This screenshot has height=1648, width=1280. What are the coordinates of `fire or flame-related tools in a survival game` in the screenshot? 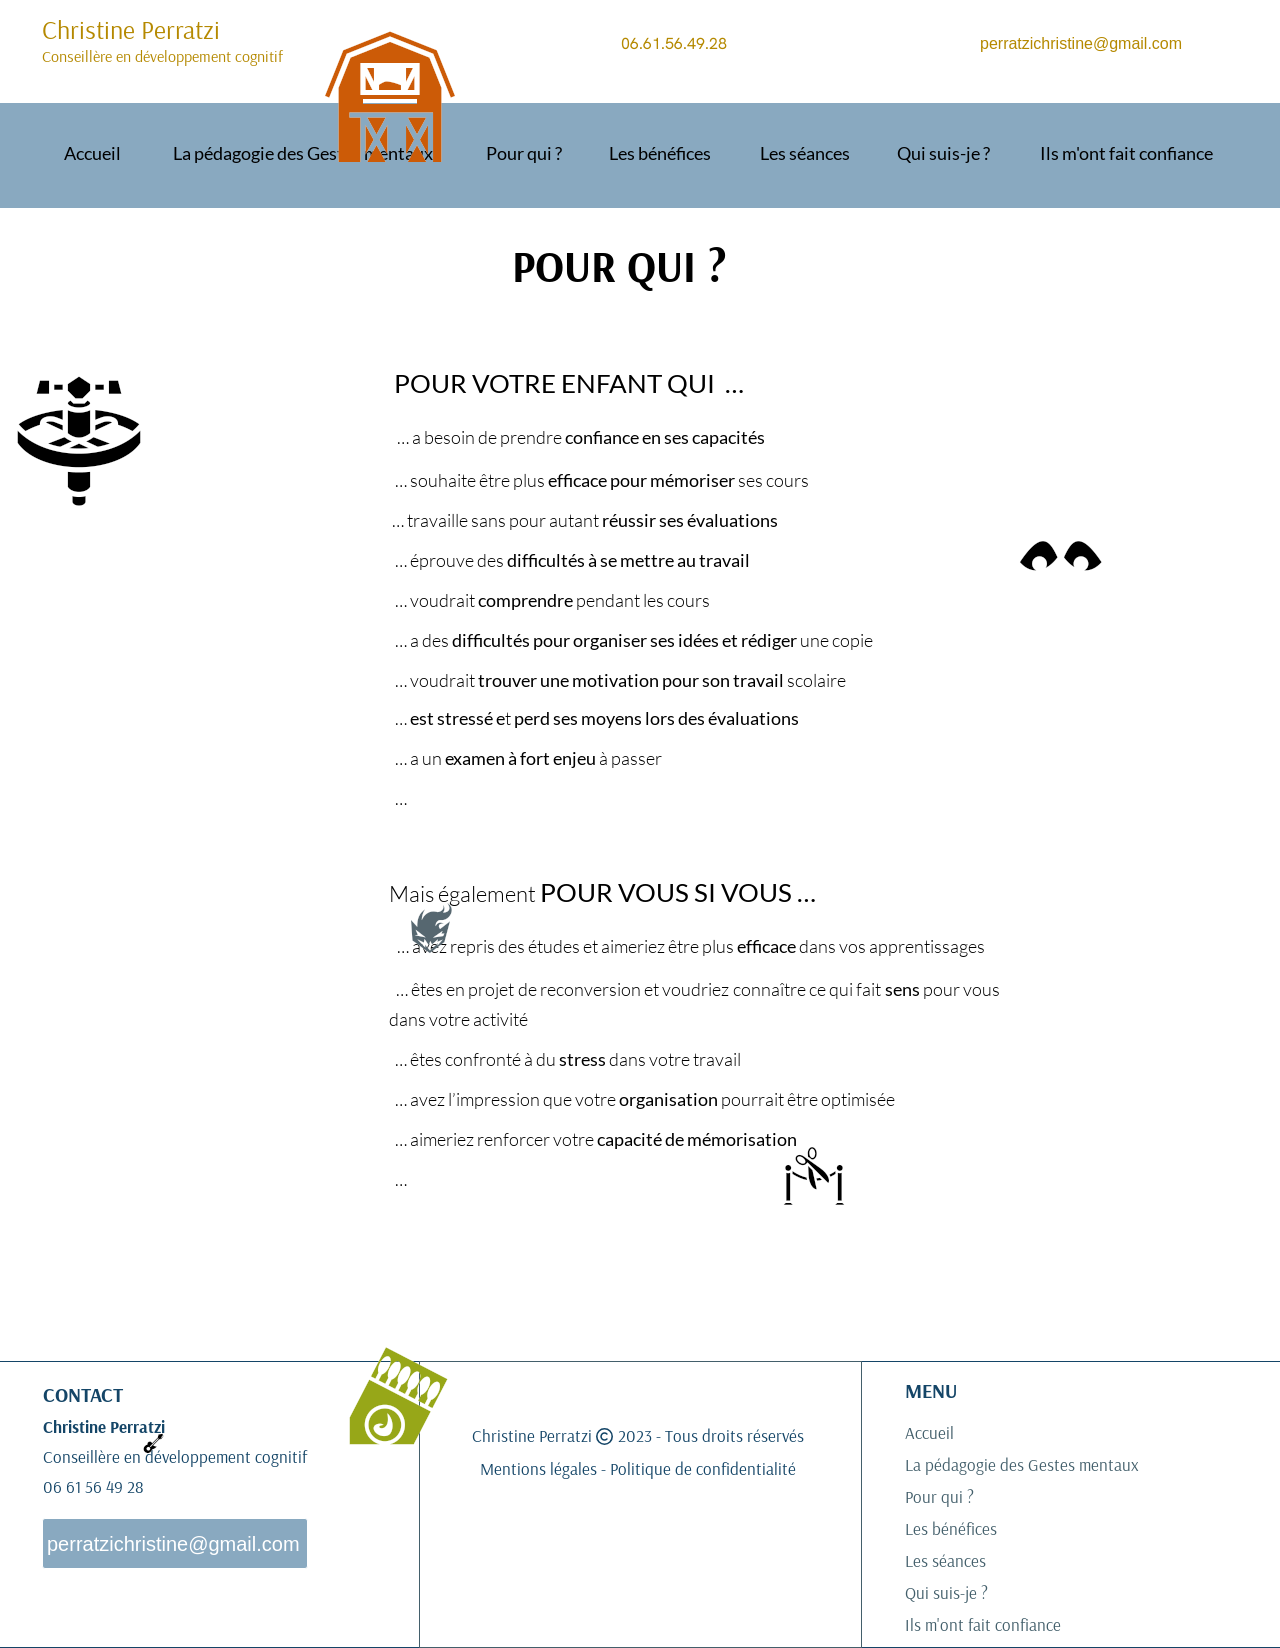 It's located at (399, 1395).